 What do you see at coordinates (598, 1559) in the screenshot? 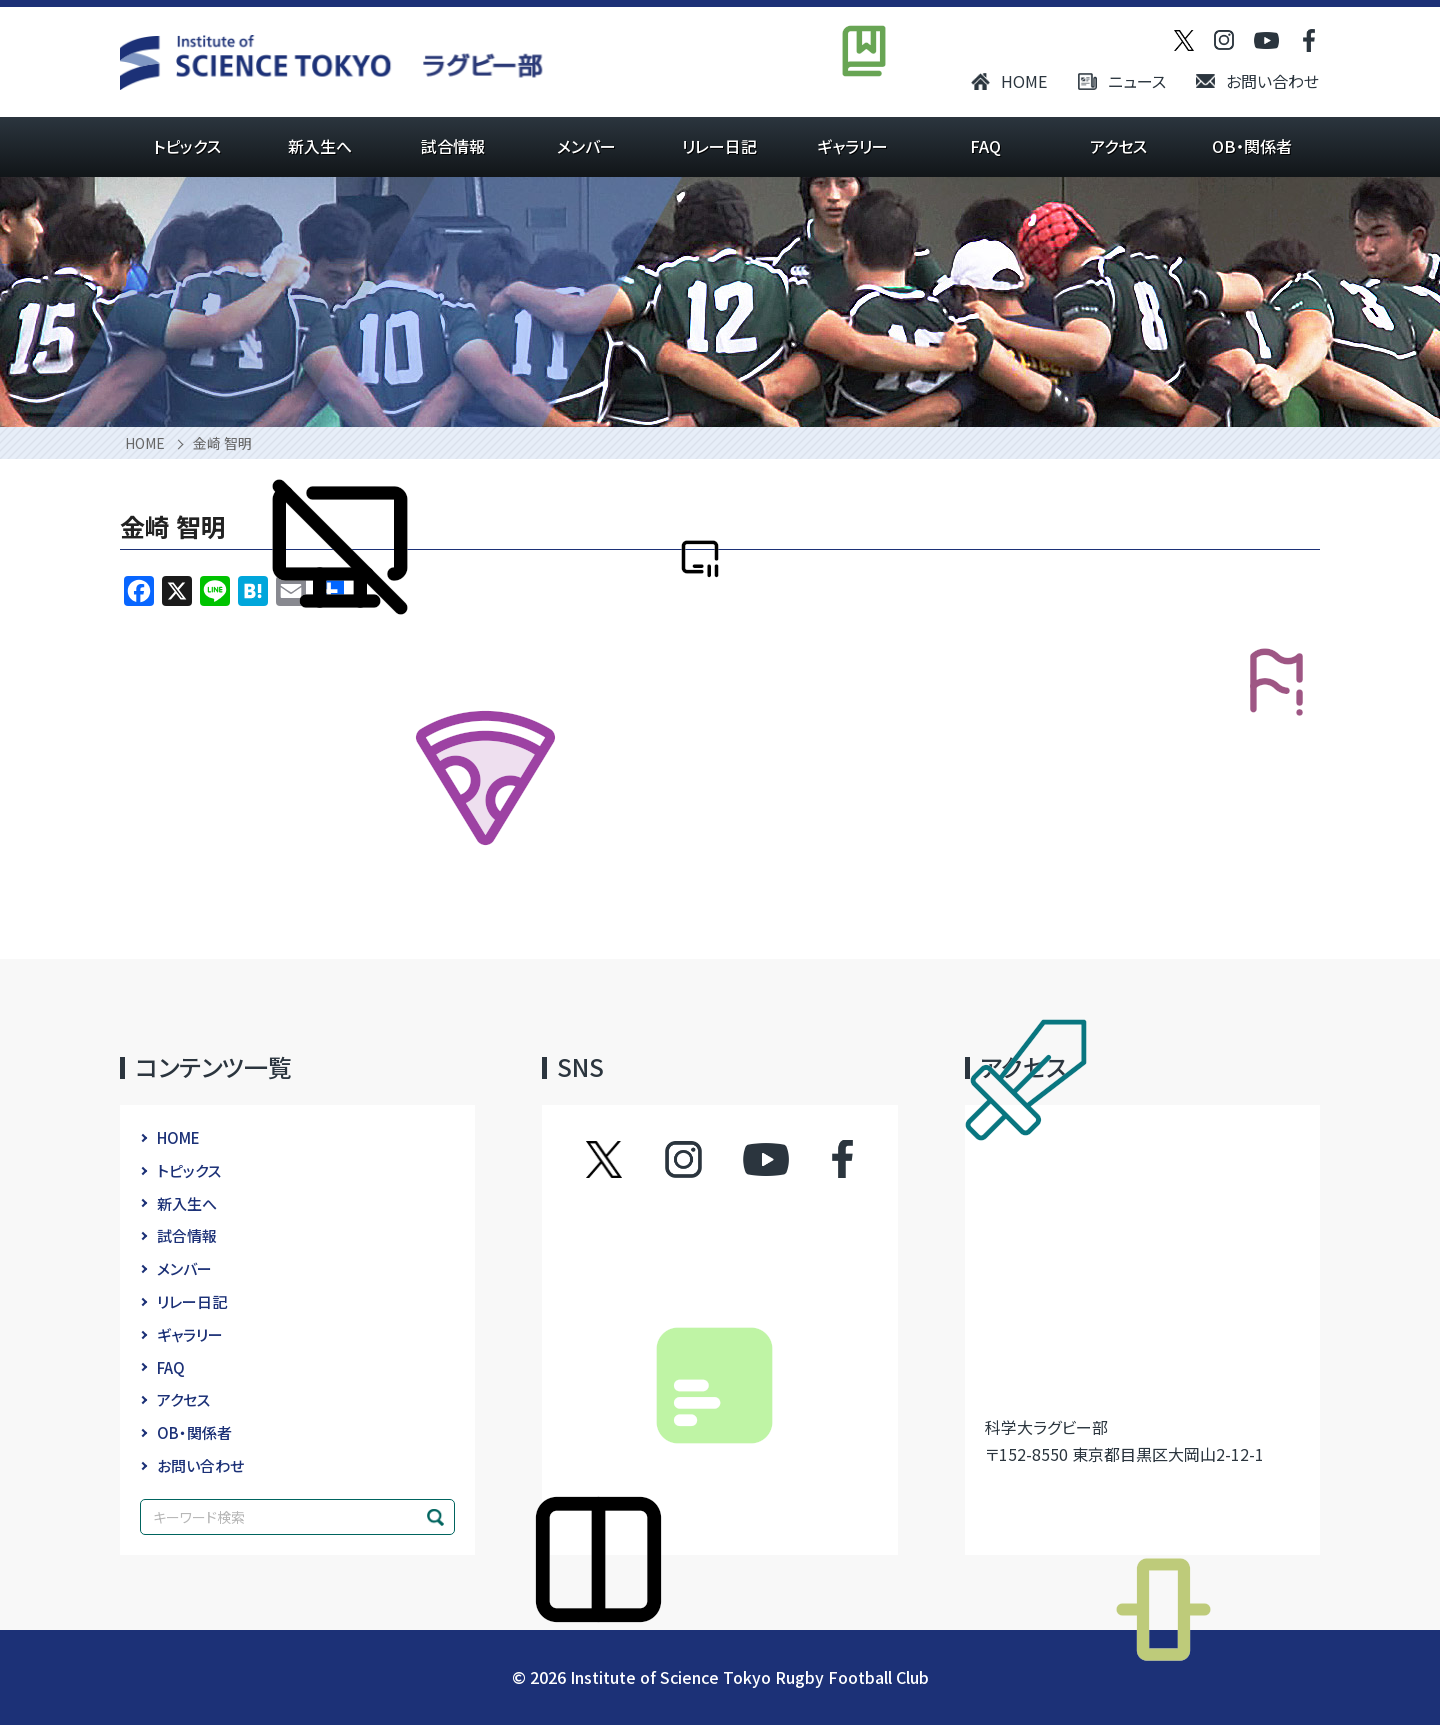
I see `switch to column view layout` at bounding box center [598, 1559].